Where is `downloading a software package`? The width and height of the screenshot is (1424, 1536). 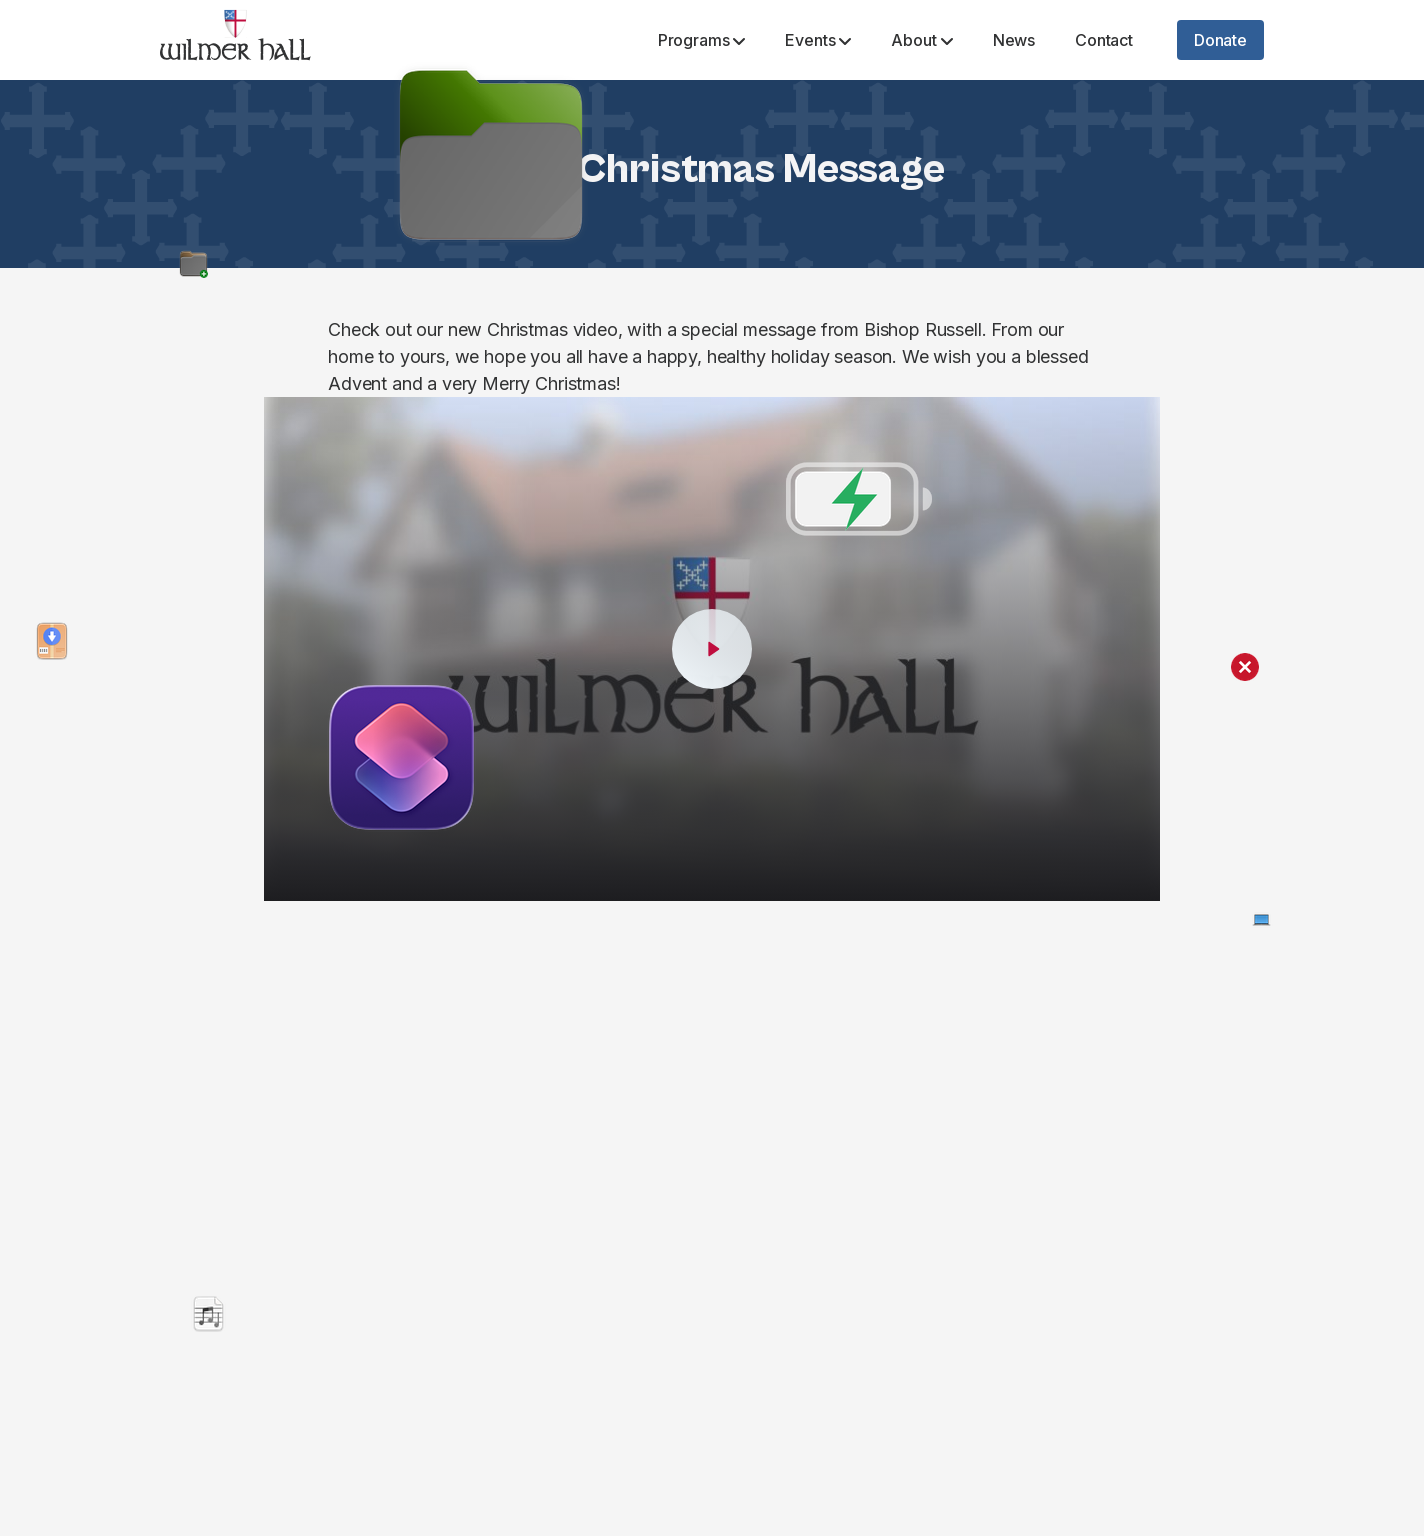 downloading a software package is located at coordinates (52, 641).